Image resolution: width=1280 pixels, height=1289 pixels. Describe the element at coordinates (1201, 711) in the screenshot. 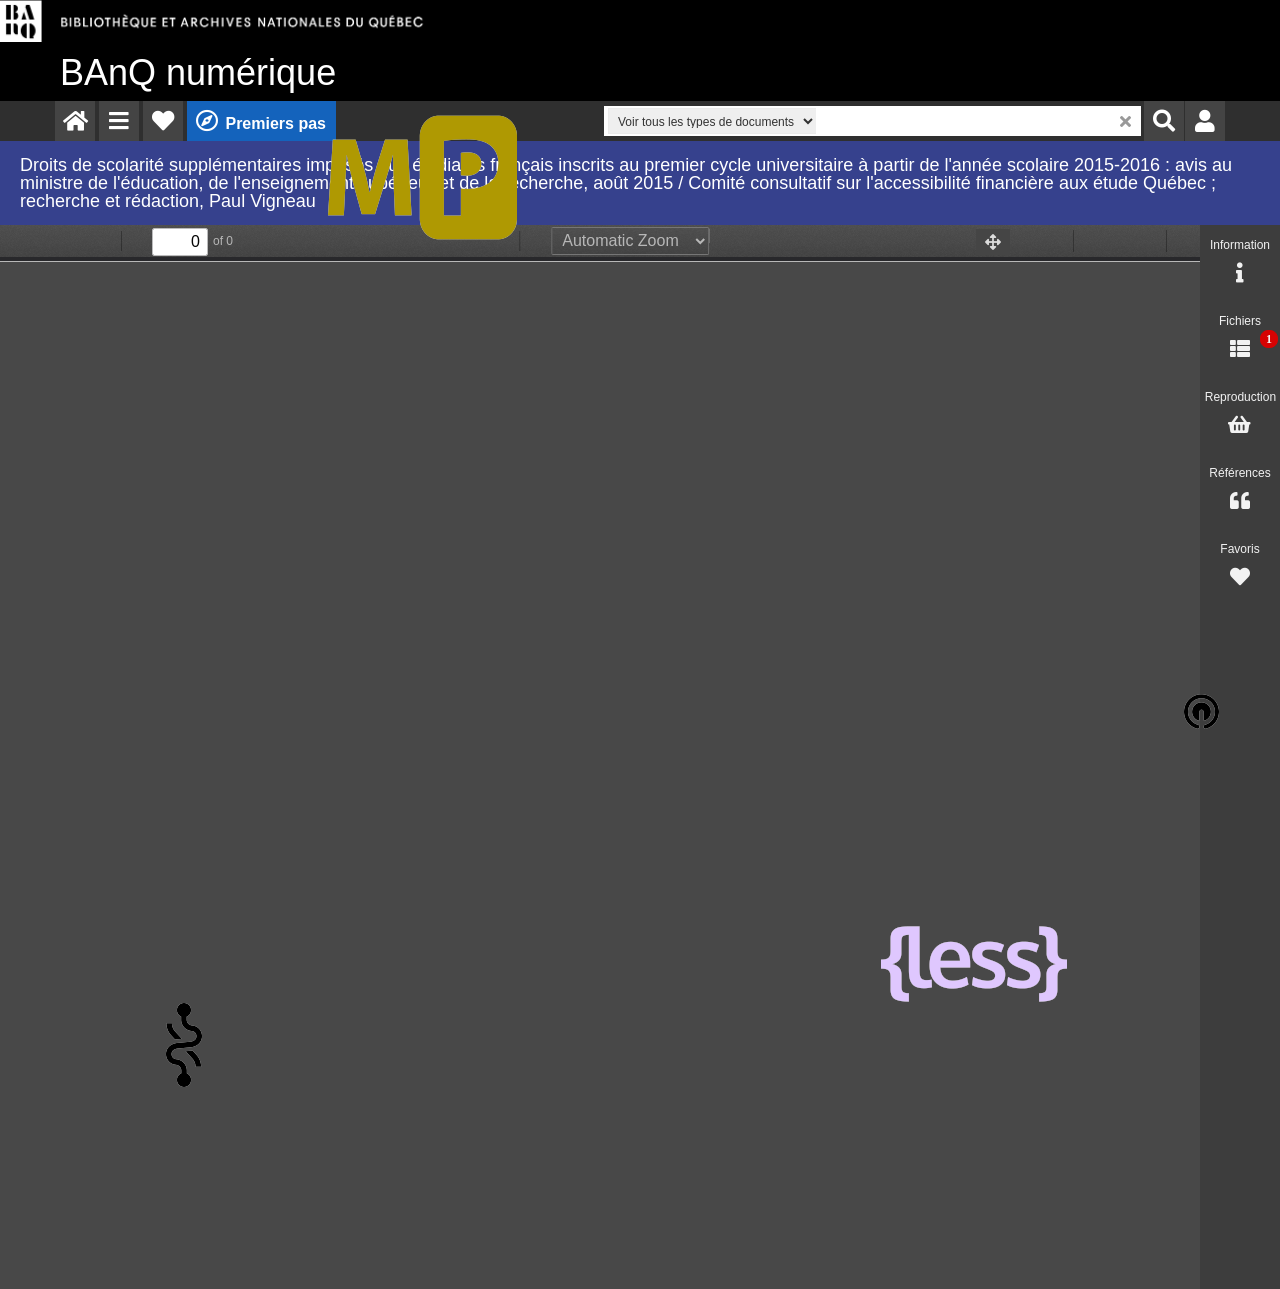

I see `open Qwiklabs learning platform` at that location.